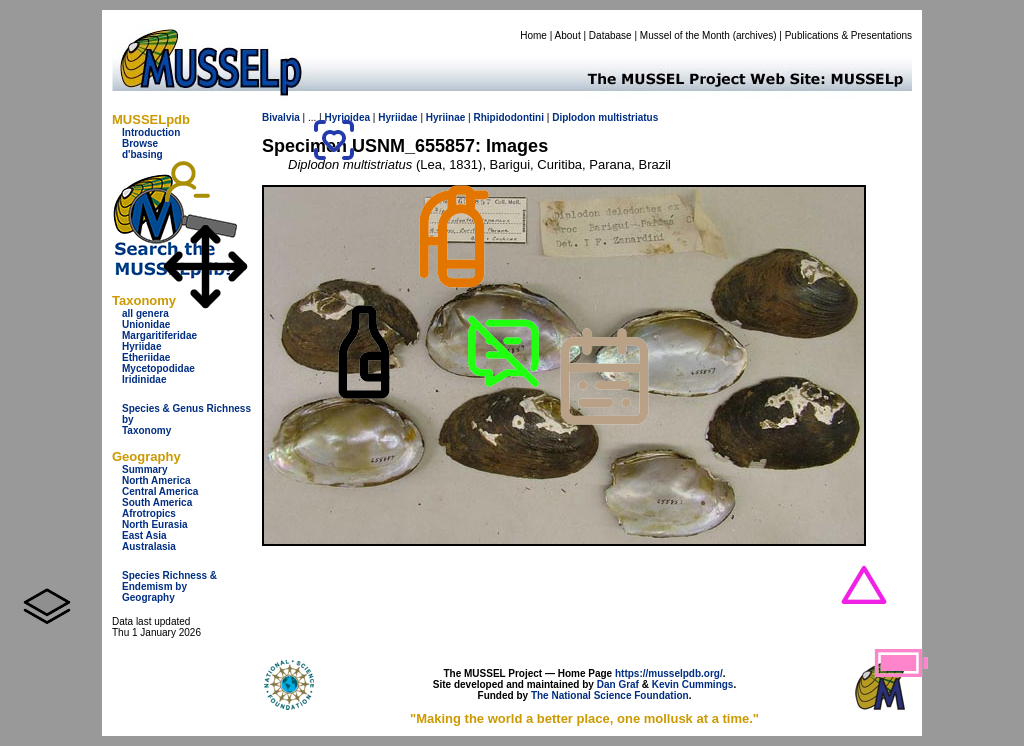  Describe the element at coordinates (364, 352) in the screenshot. I see `browse wine selection` at that location.